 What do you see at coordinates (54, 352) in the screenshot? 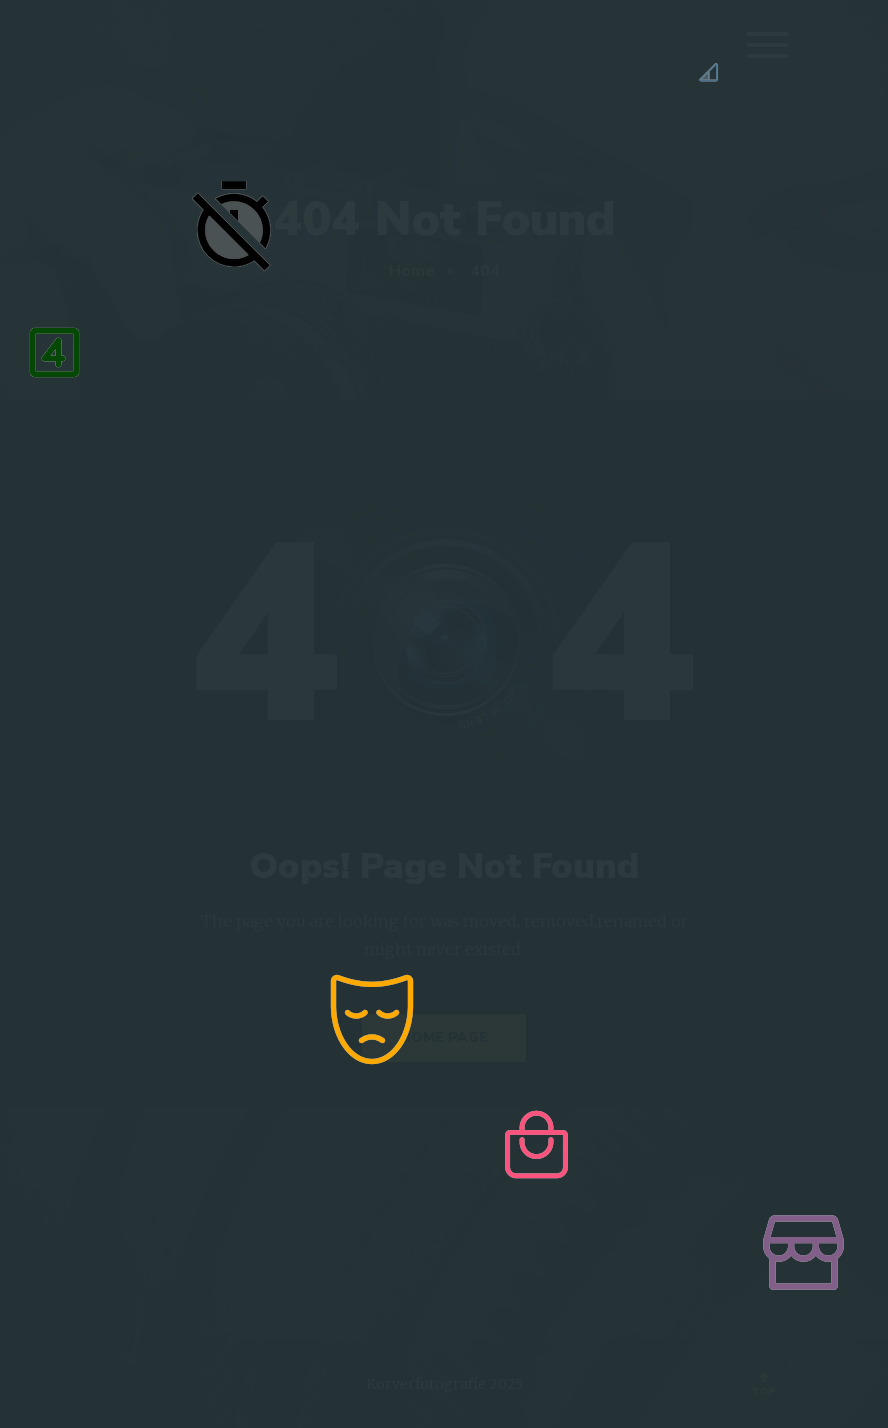
I see `select or navigate to item number four` at bounding box center [54, 352].